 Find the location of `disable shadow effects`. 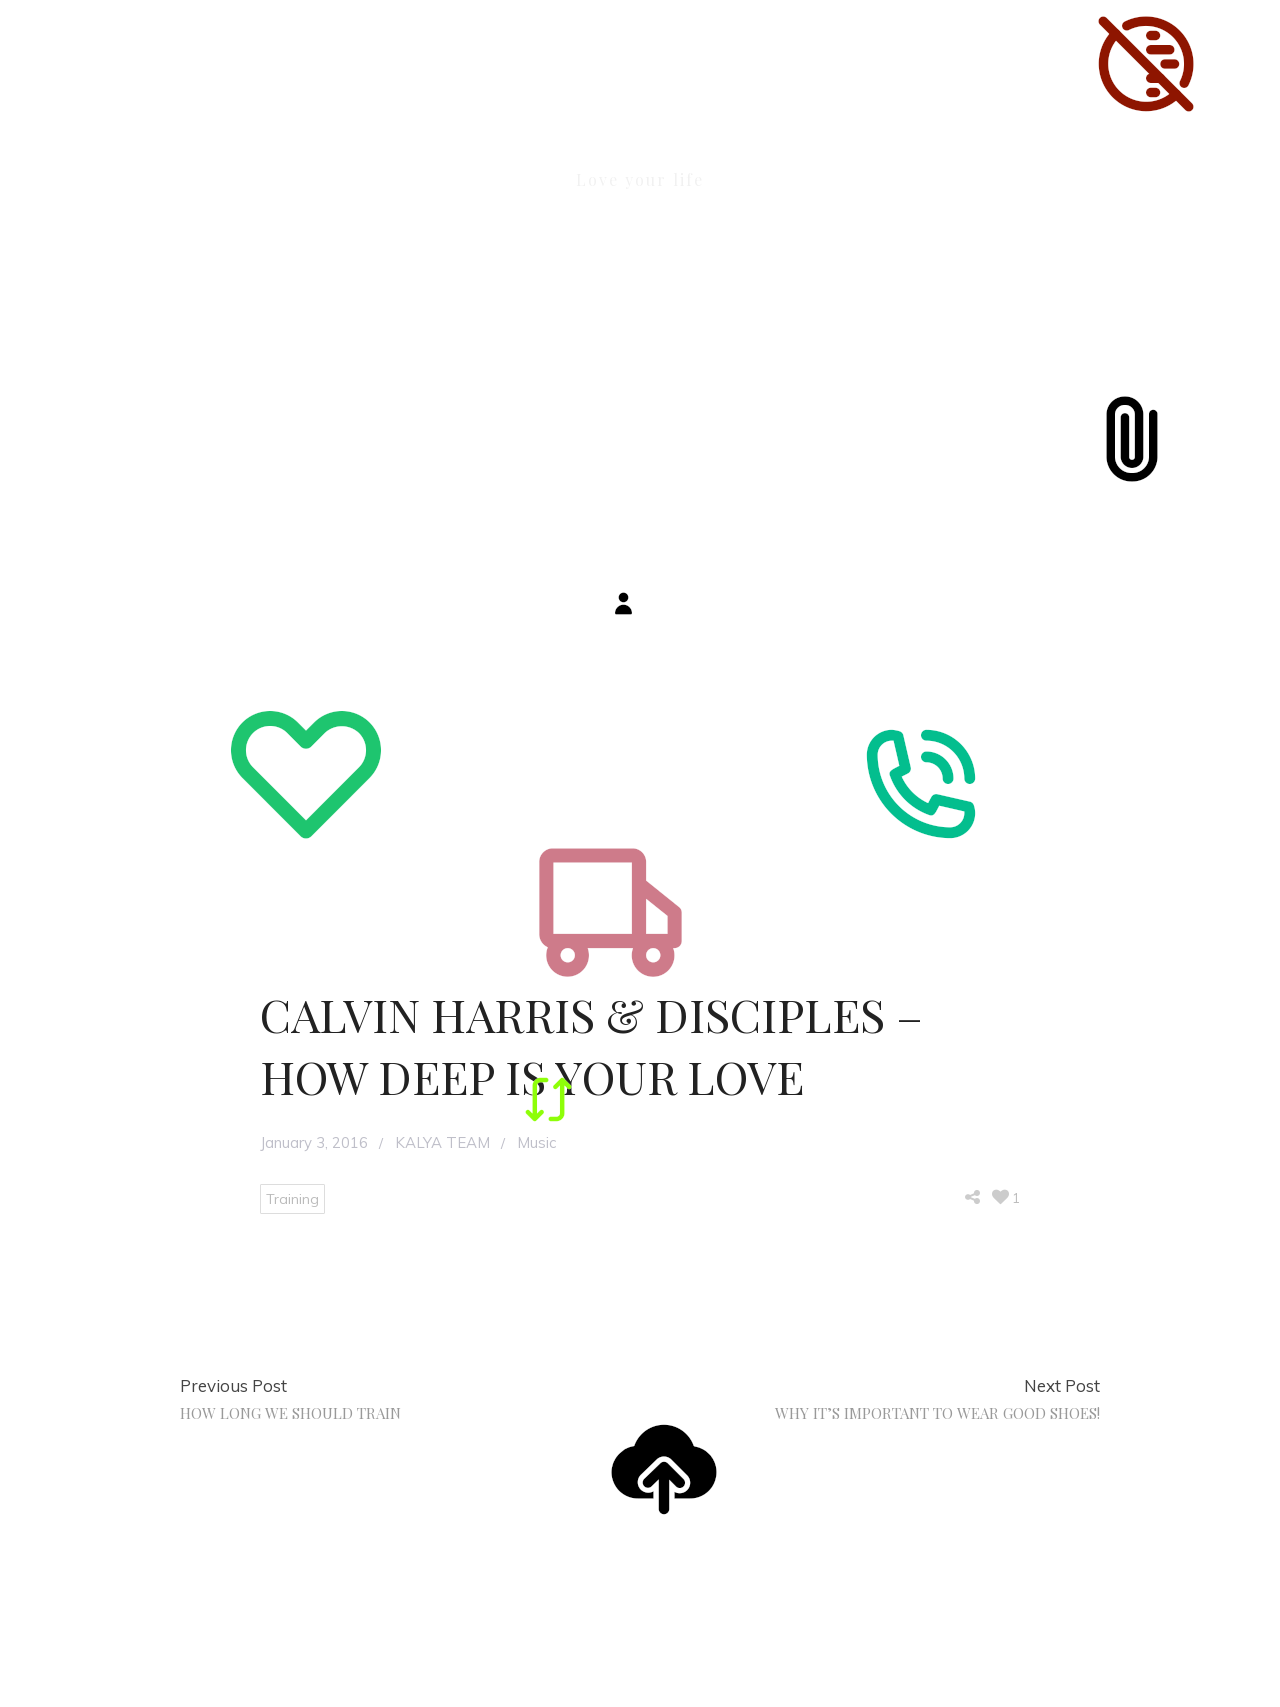

disable shadow effects is located at coordinates (1146, 64).